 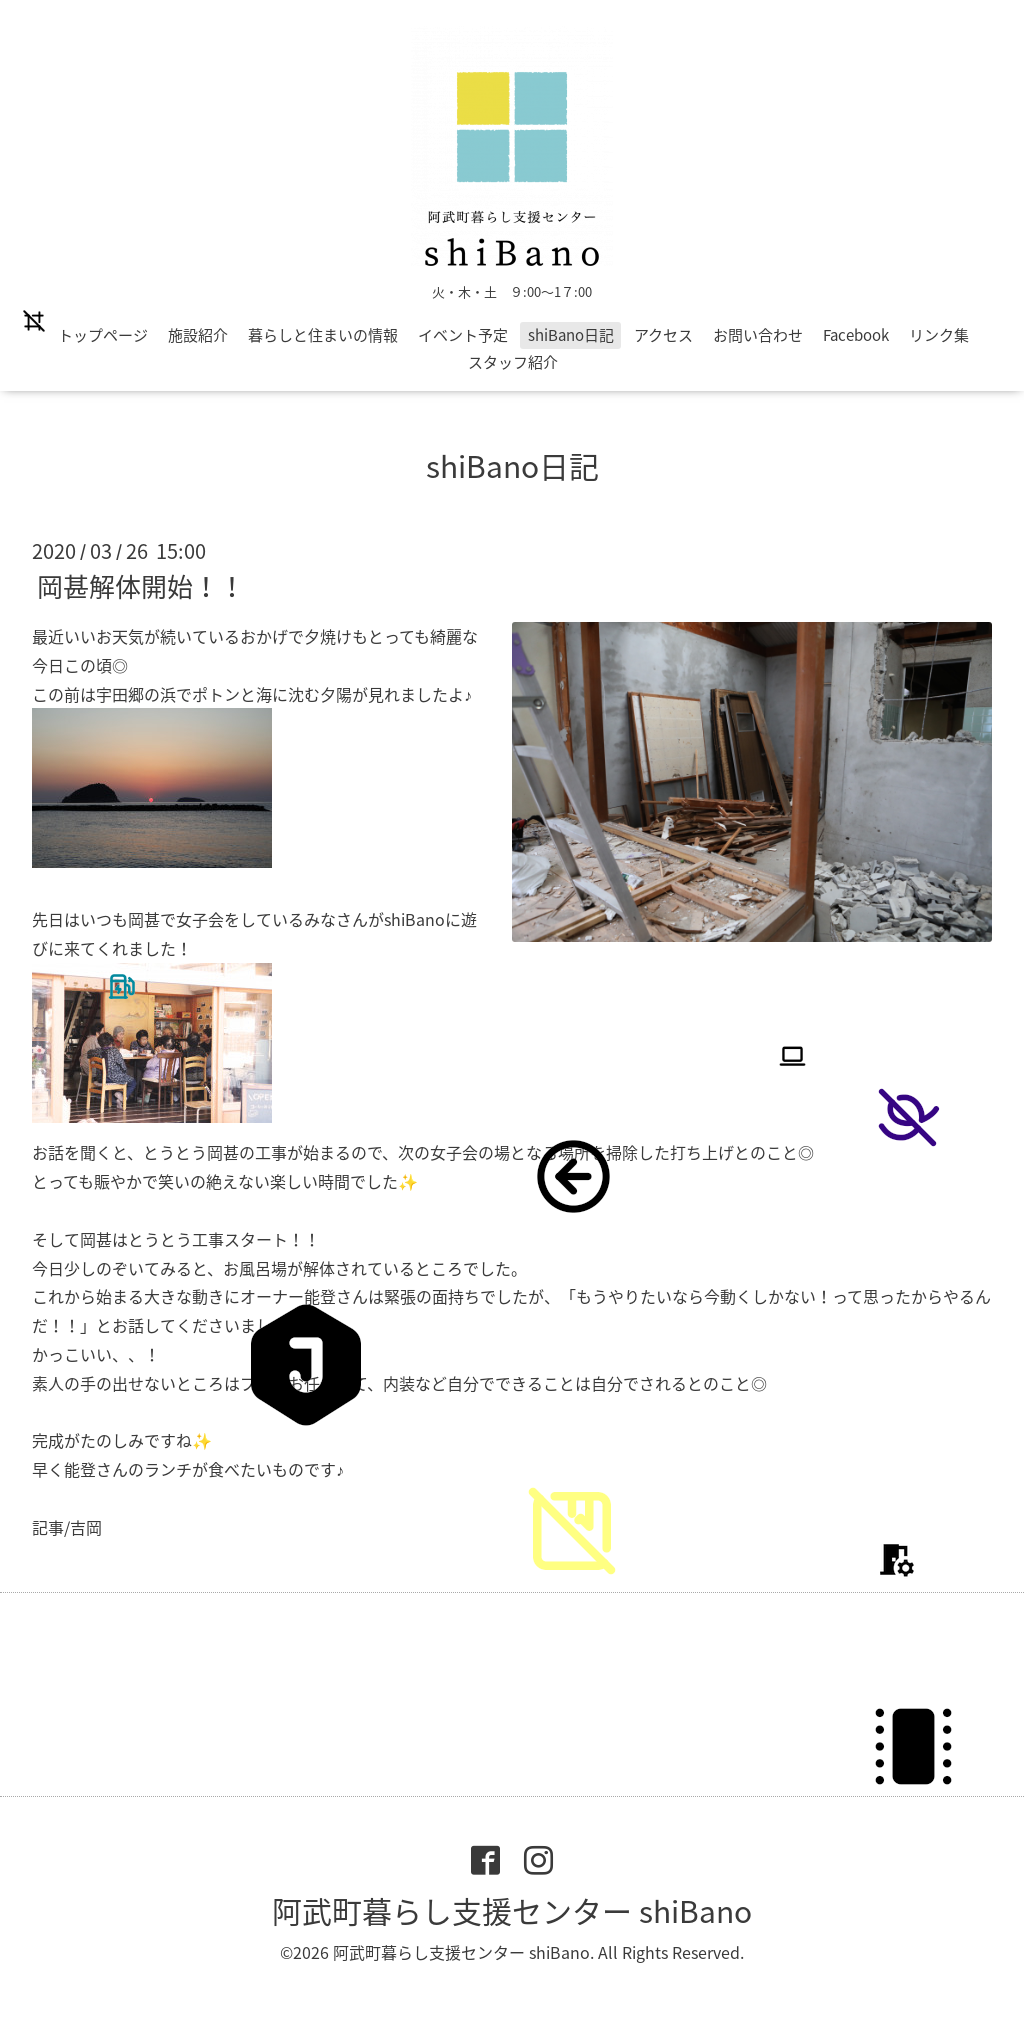 I want to click on switch to desktop view, so click(x=792, y=1055).